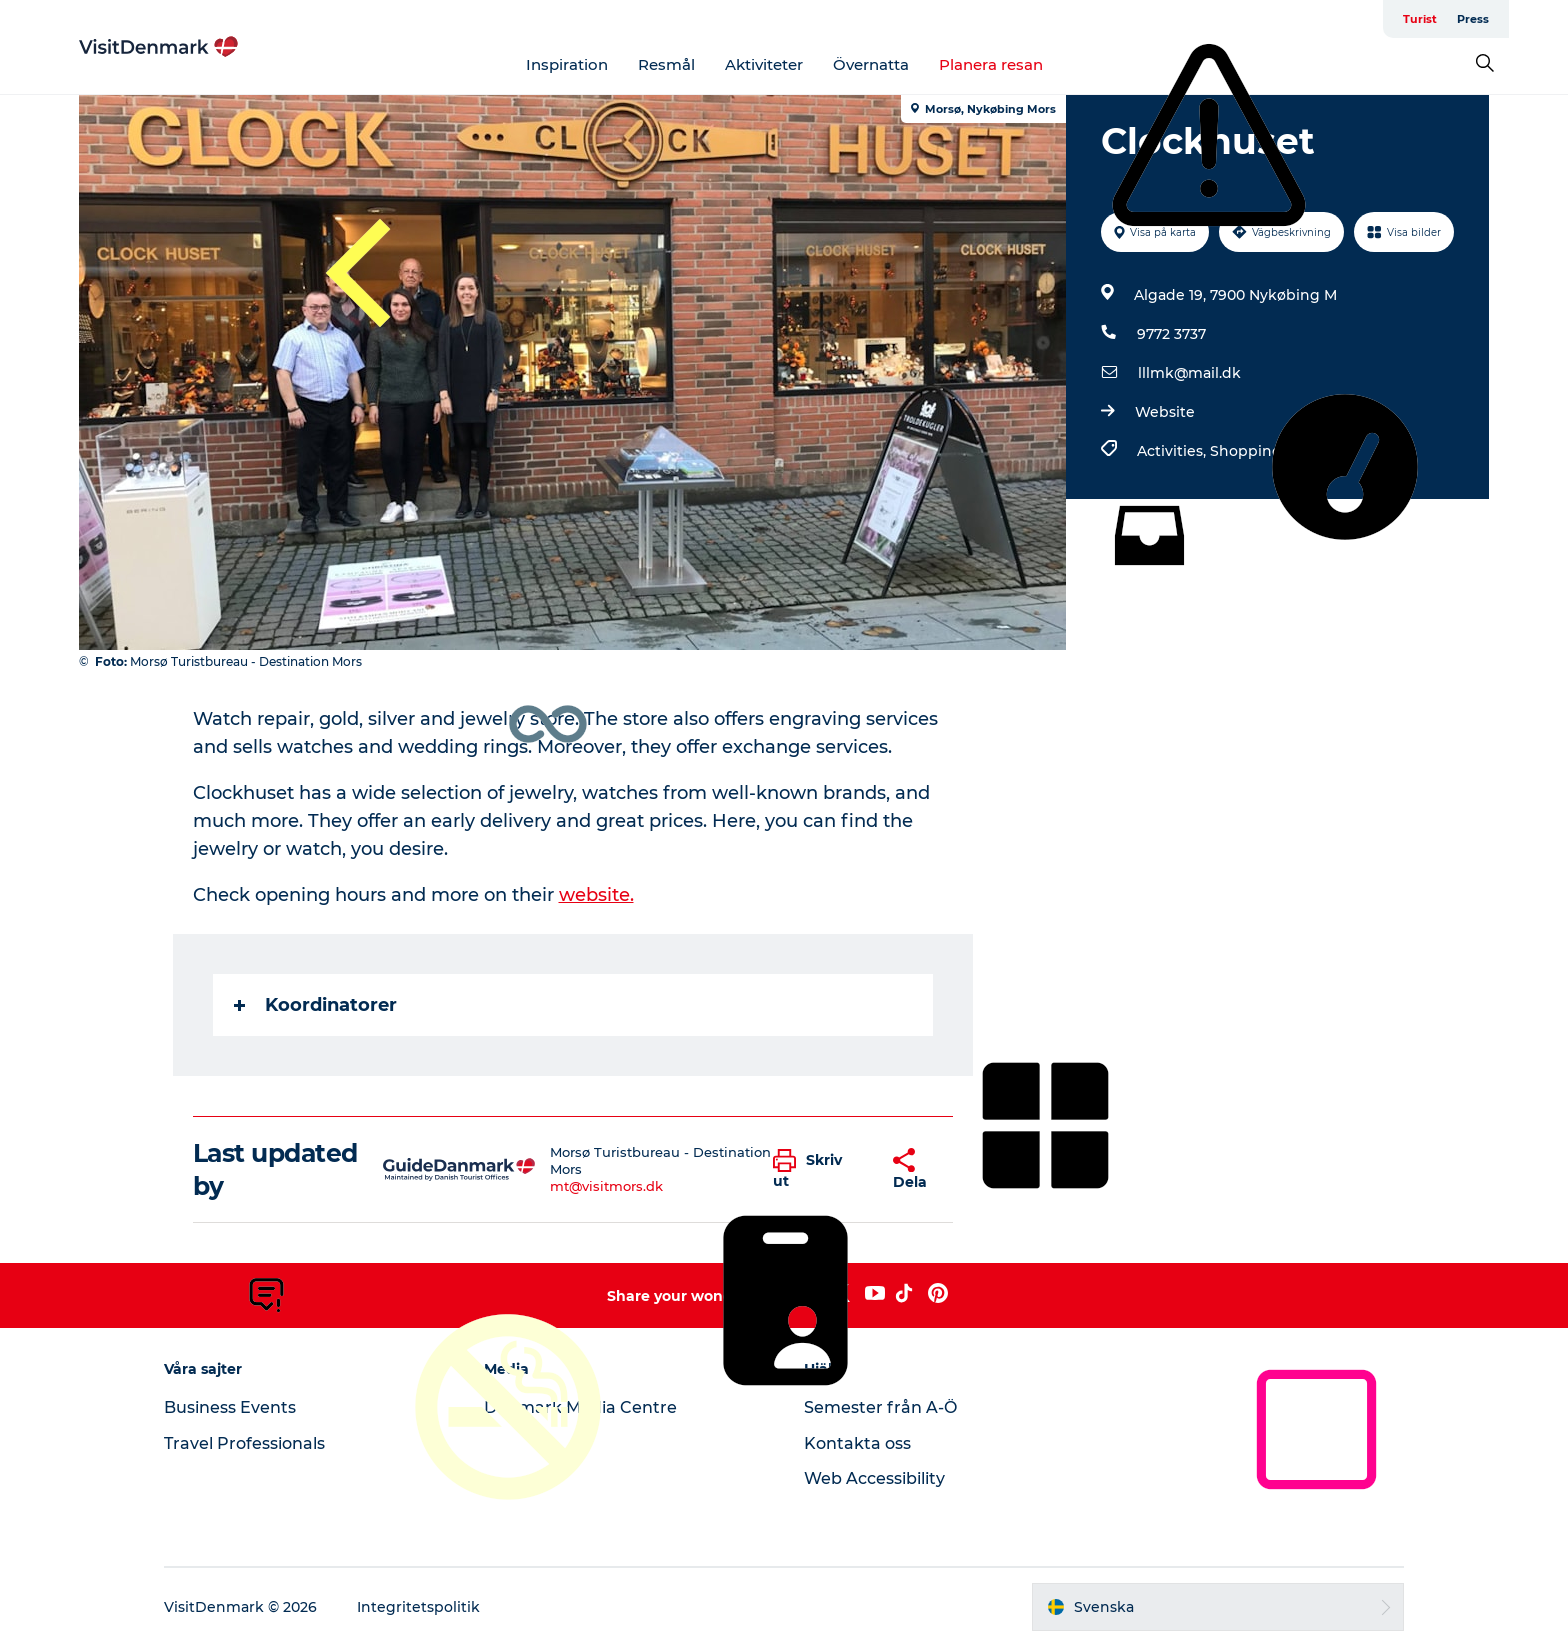 The height and width of the screenshot is (1646, 1568). I want to click on go back to the previous screen, so click(358, 273).